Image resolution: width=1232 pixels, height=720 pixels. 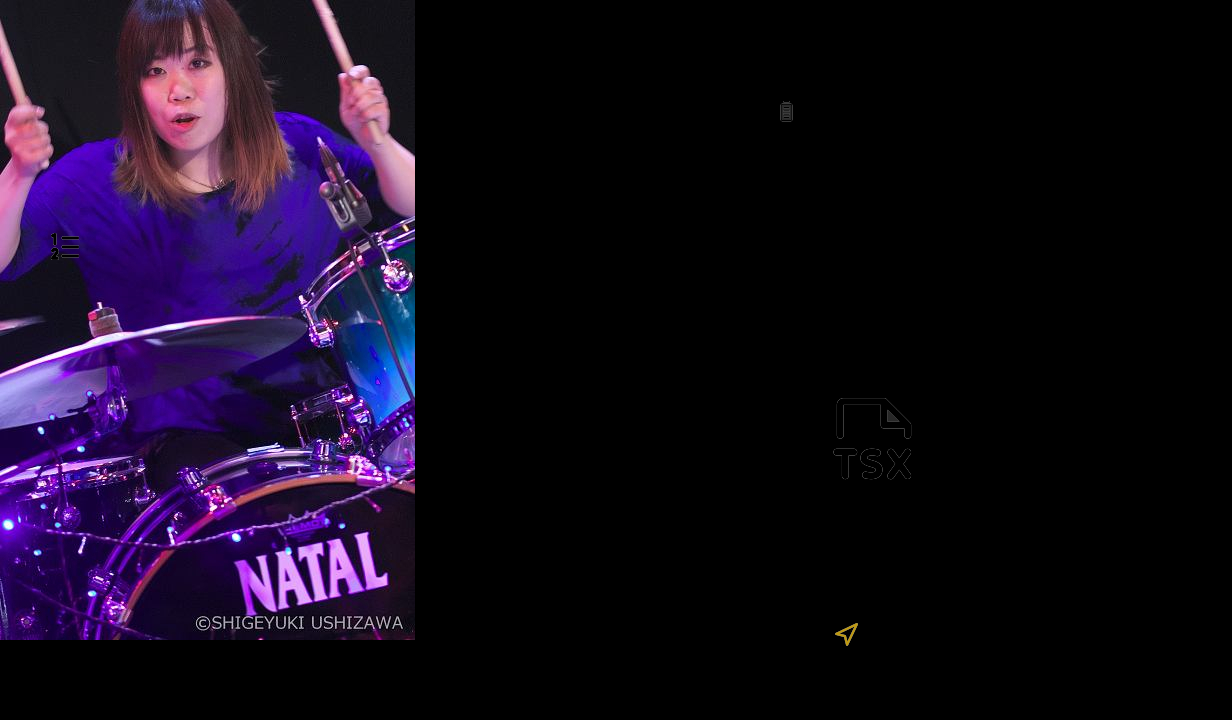 What do you see at coordinates (786, 111) in the screenshot?
I see `indicates battery is fully charged` at bounding box center [786, 111].